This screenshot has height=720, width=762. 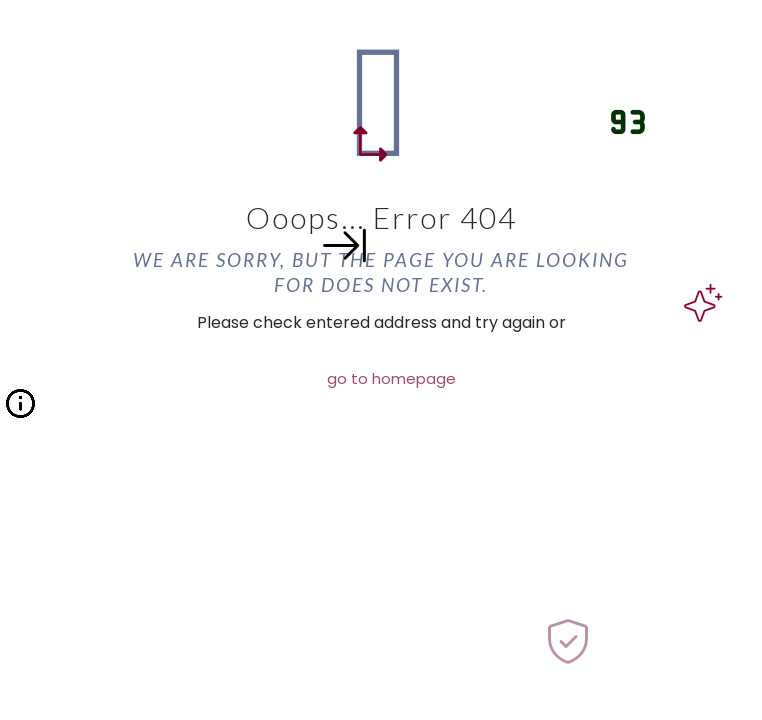 I want to click on indicates a vector path or directional flow, so click(x=369, y=143).